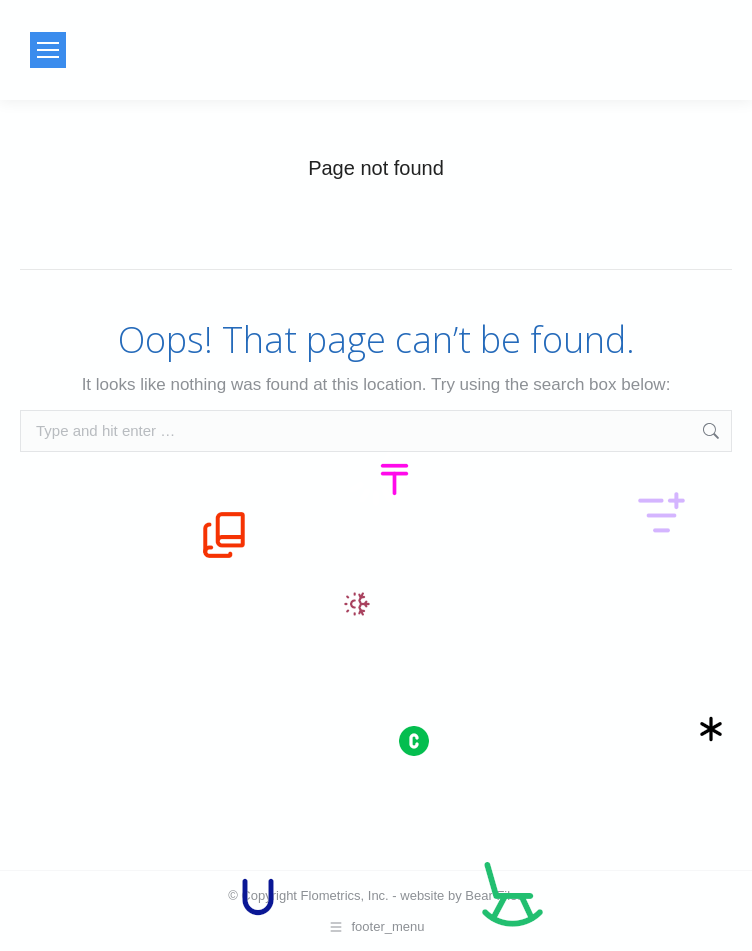  Describe the element at coordinates (661, 515) in the screenshot. I see `add a new filter to the list` at that location.